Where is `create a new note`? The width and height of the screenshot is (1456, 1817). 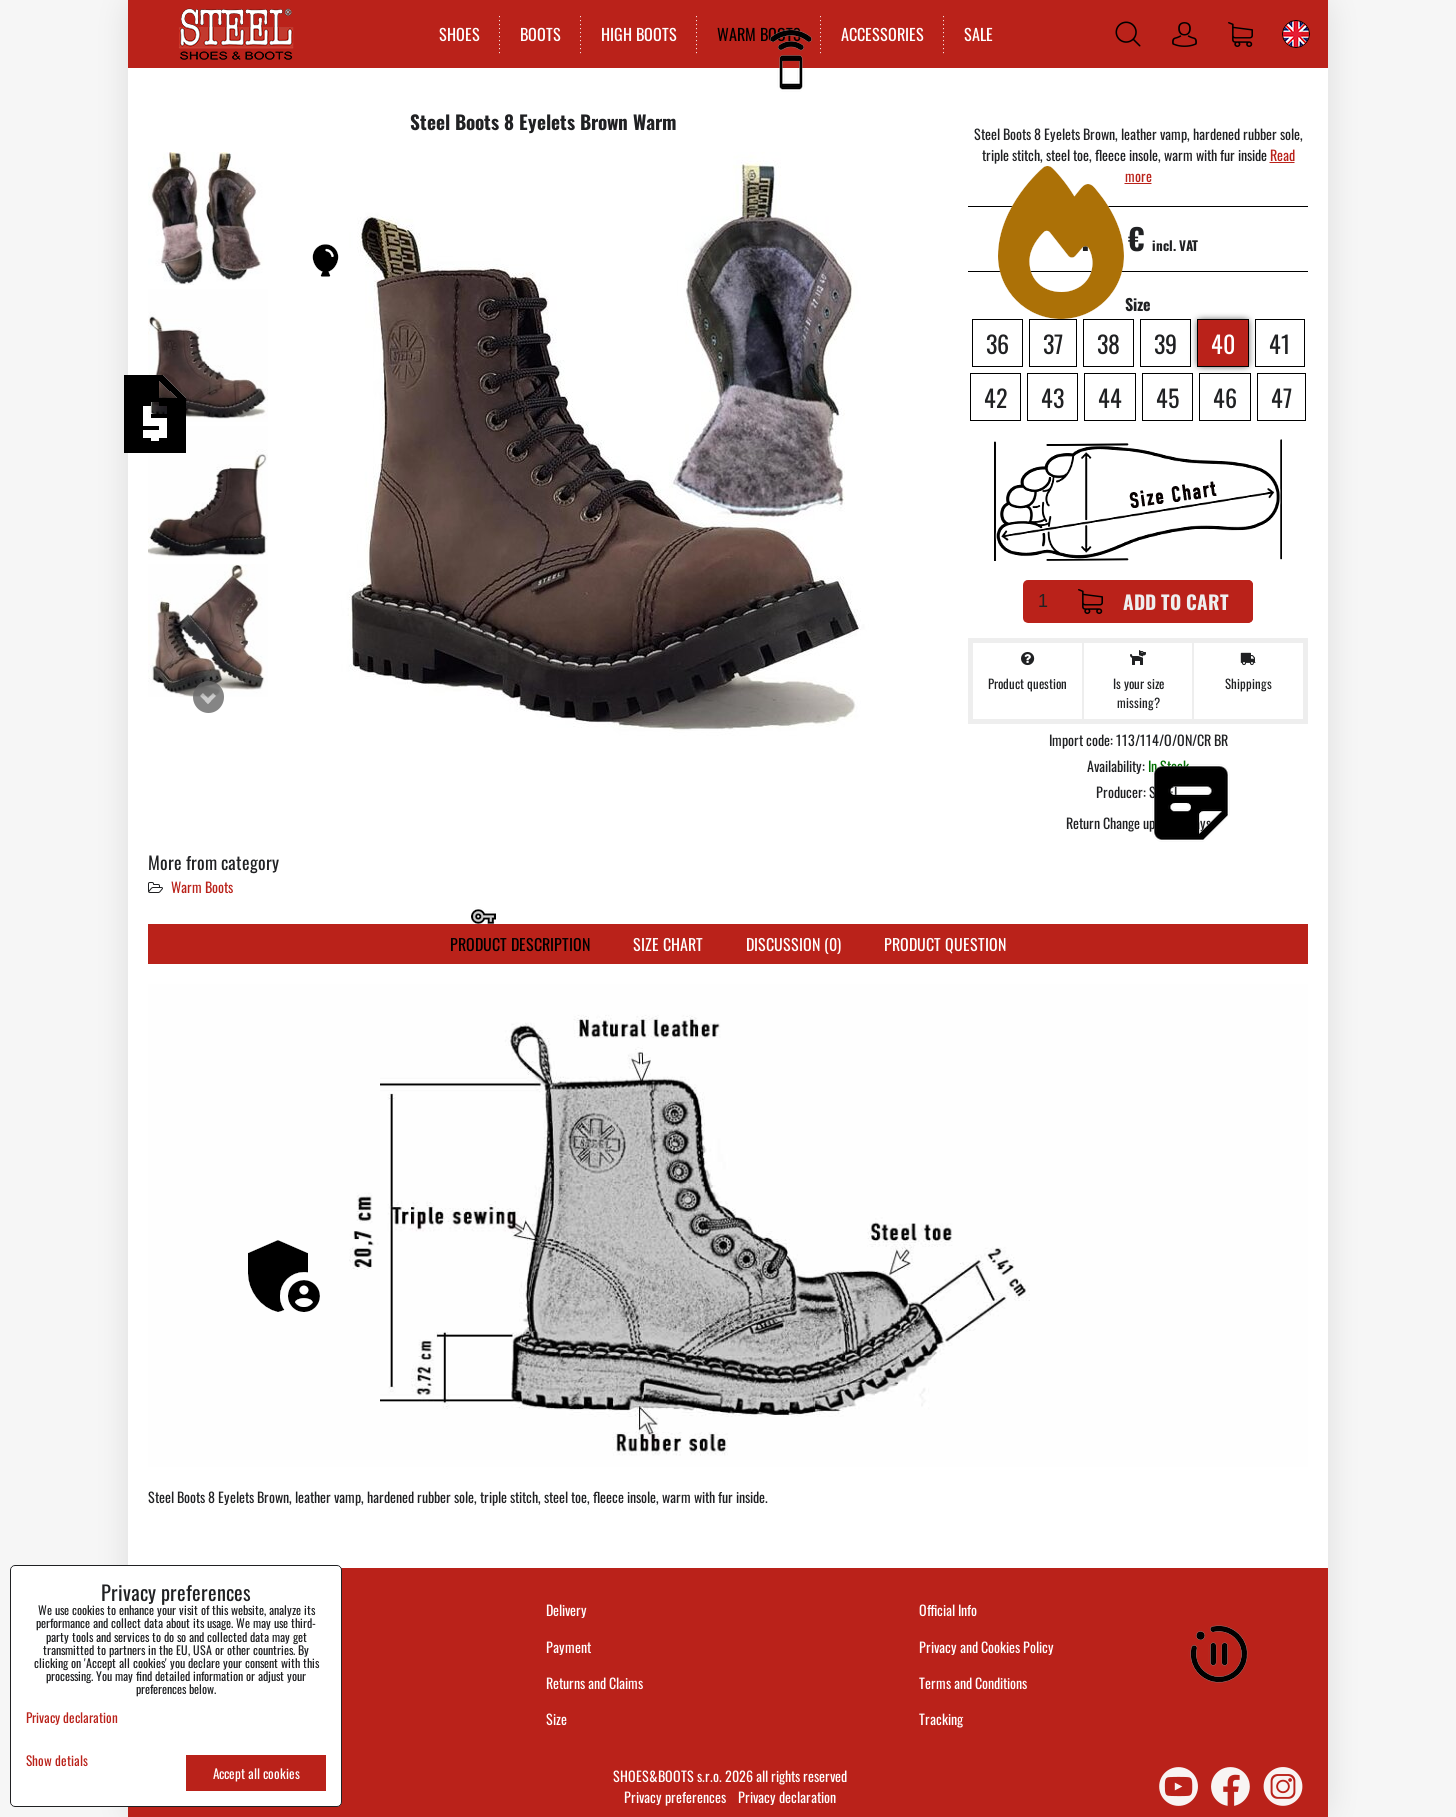
create a new note is located at coordinates (1191, 803).